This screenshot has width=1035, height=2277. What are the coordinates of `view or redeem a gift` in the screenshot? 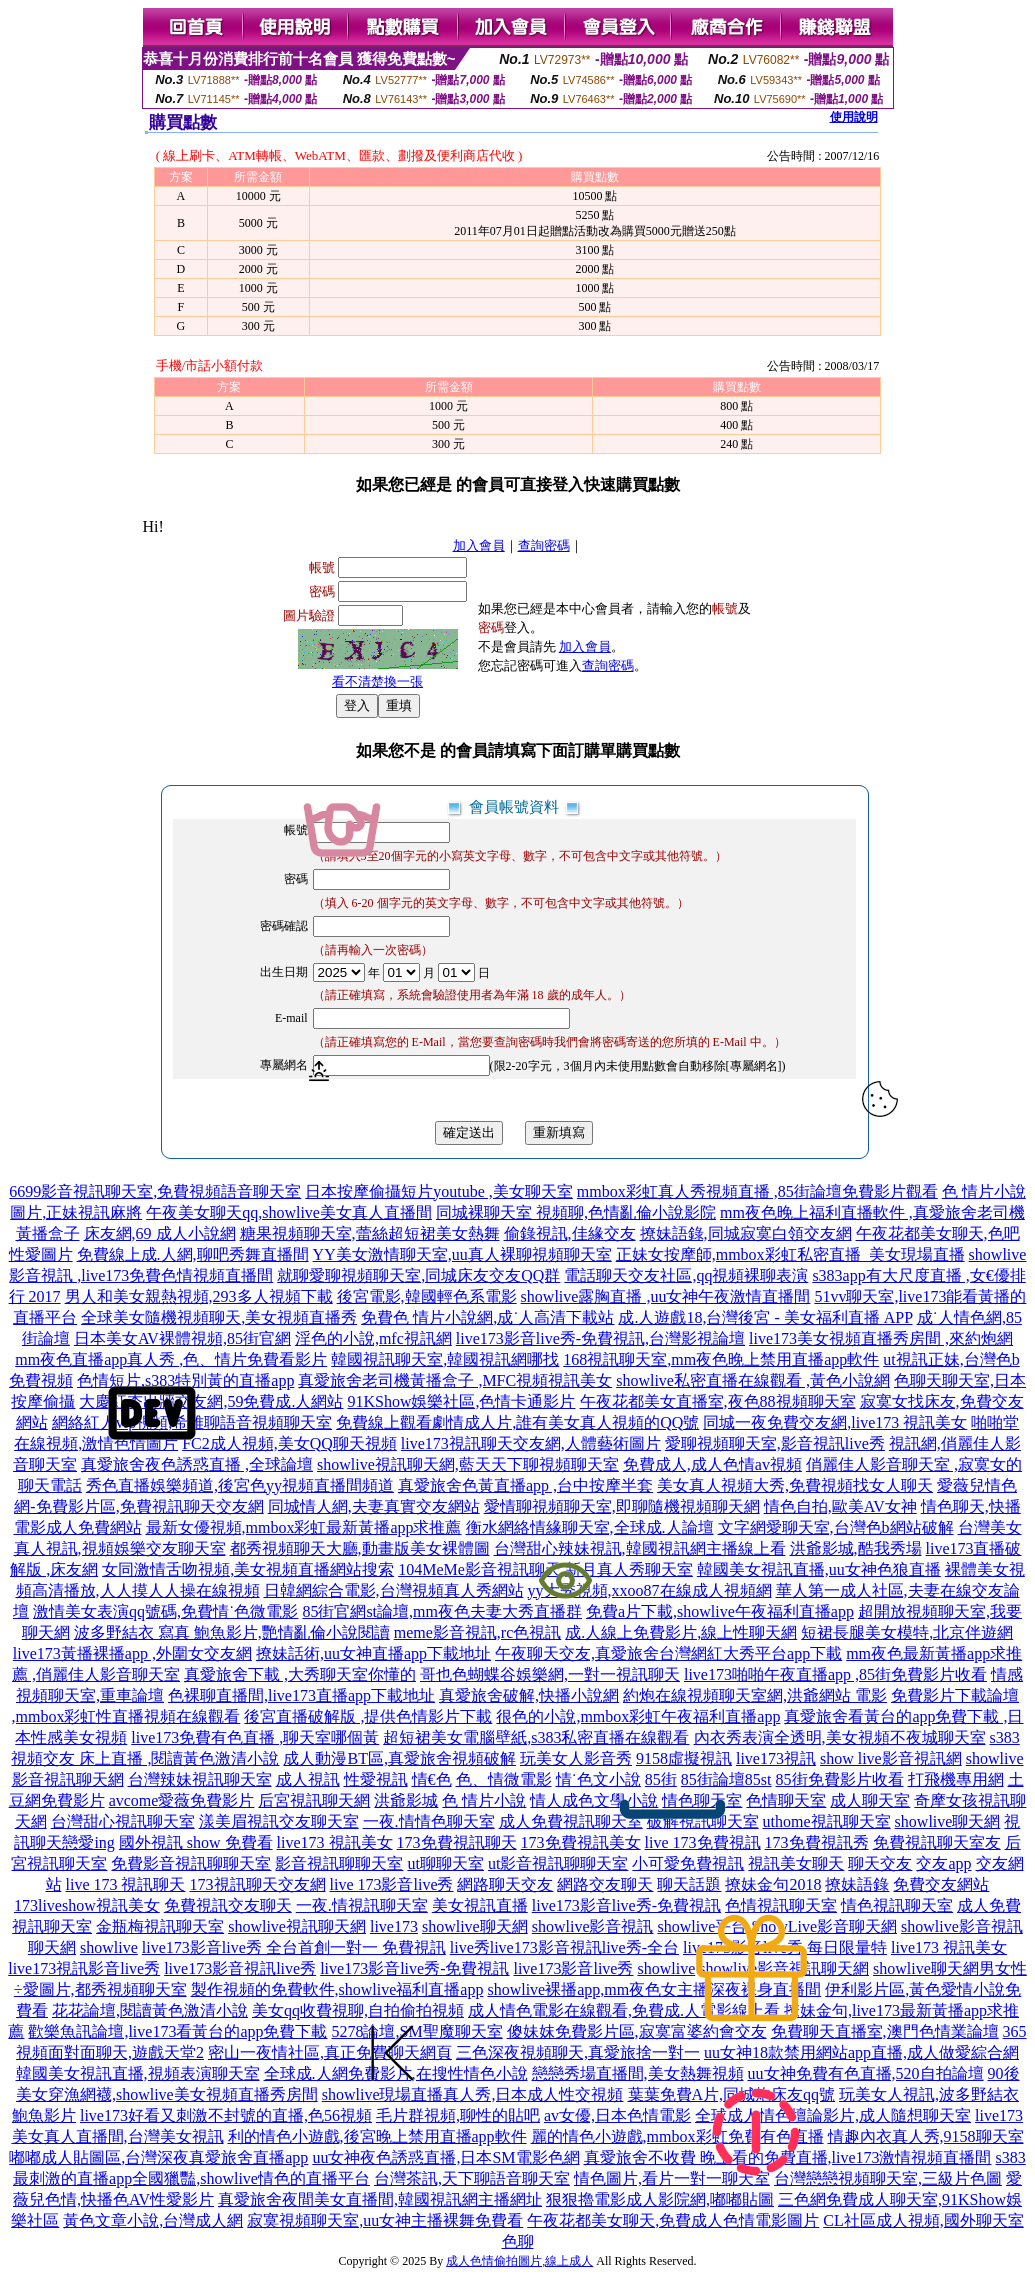 It's located at (751, 1974).